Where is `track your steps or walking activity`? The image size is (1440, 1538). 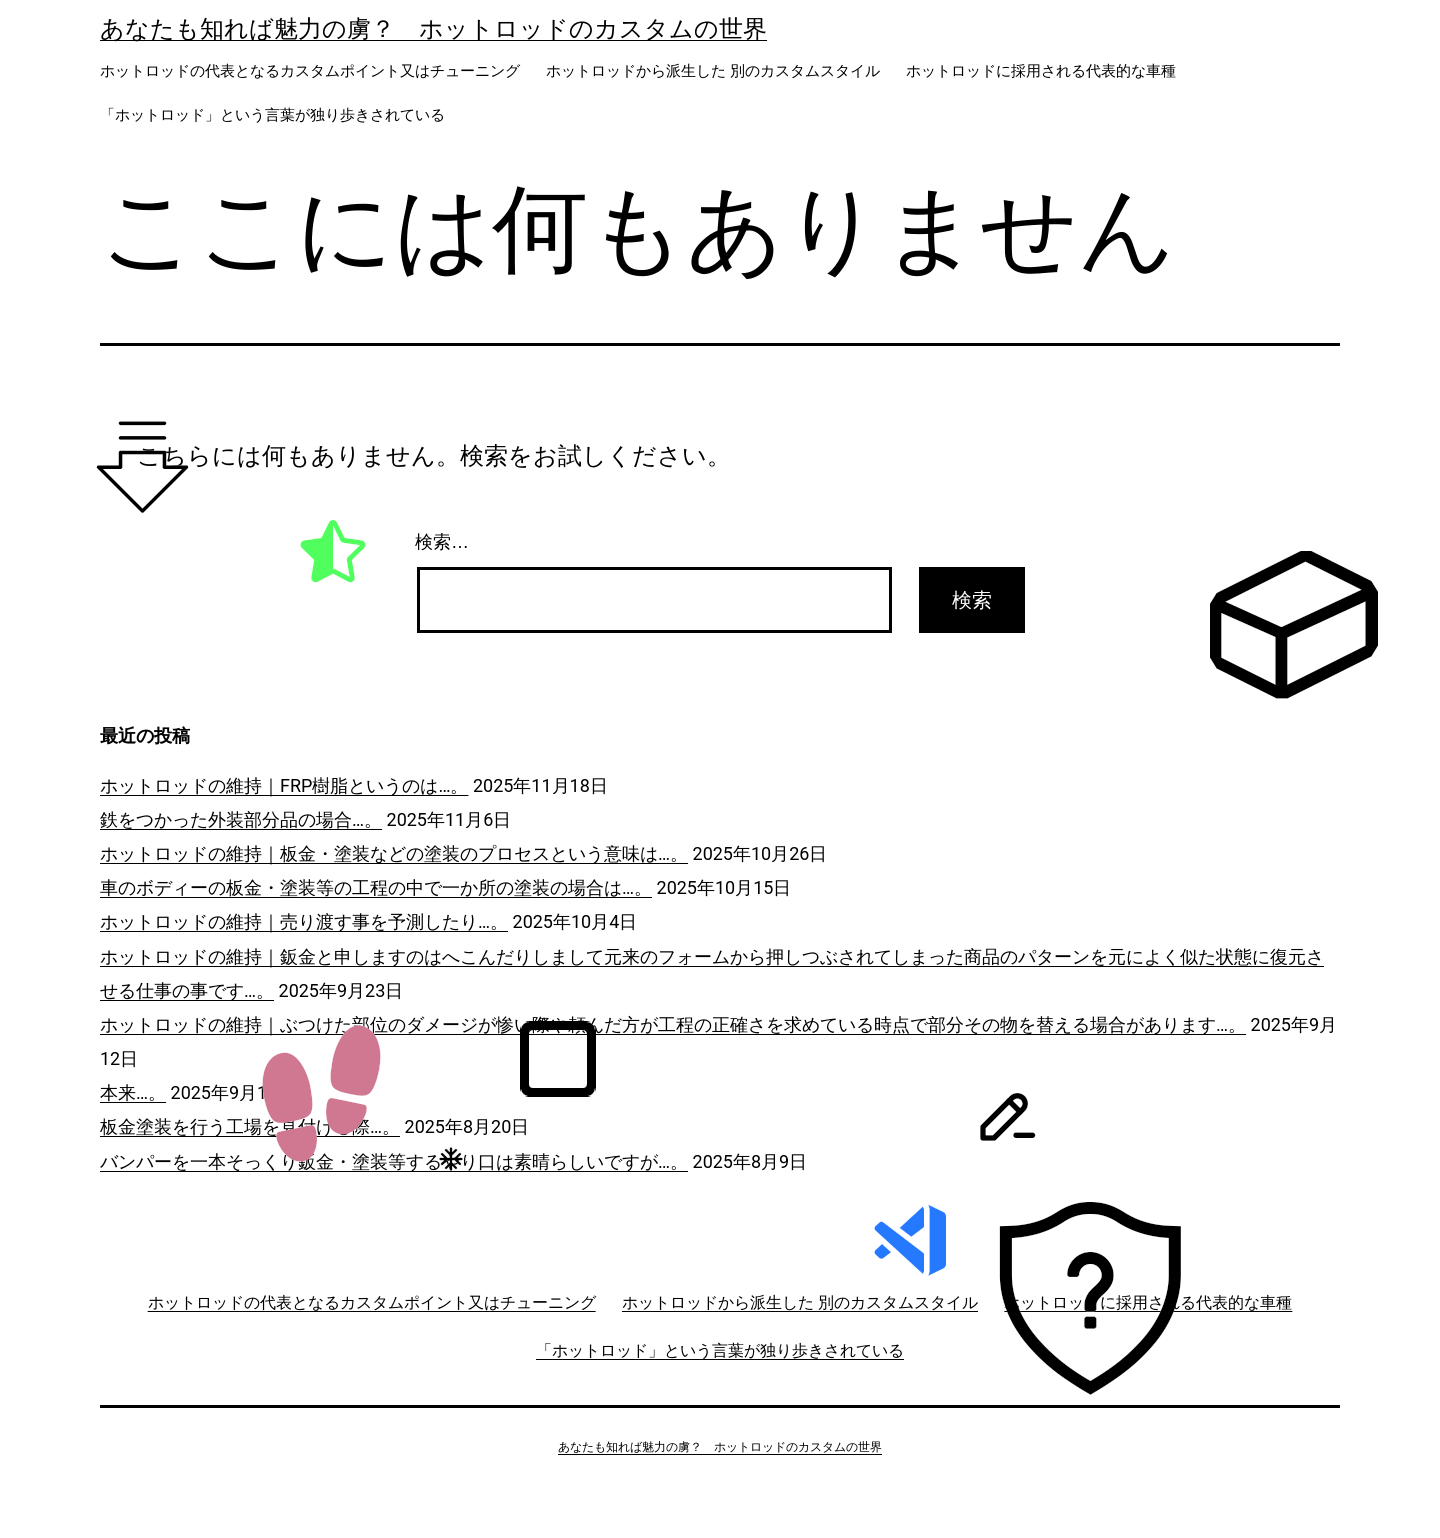
track your steps or walking activity is located at coordinates (321, 1093).